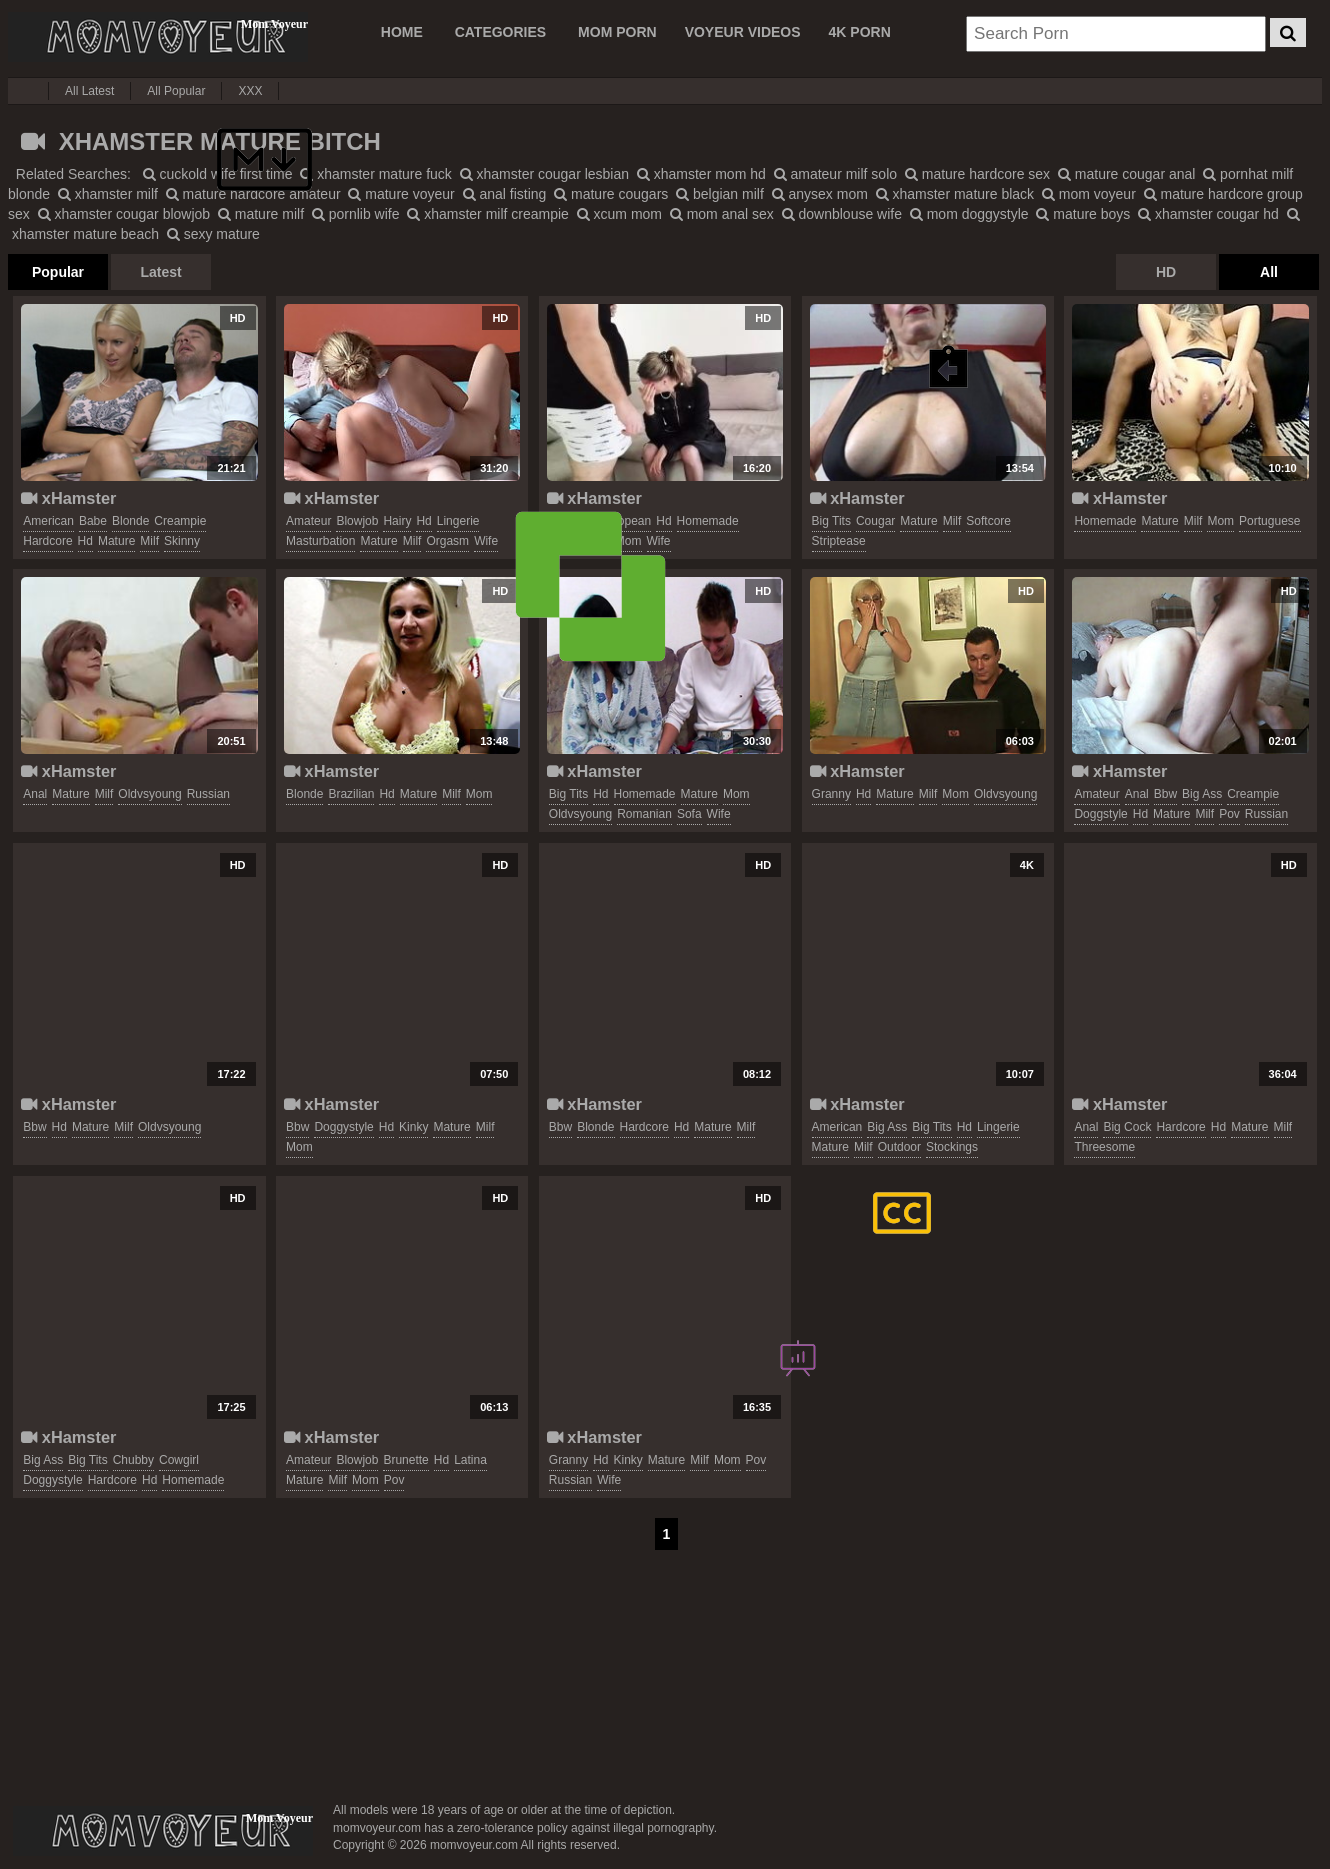 This screenshot has width=1330, height=1869. I want to click on return or send back an assignment, so click(948, 368).